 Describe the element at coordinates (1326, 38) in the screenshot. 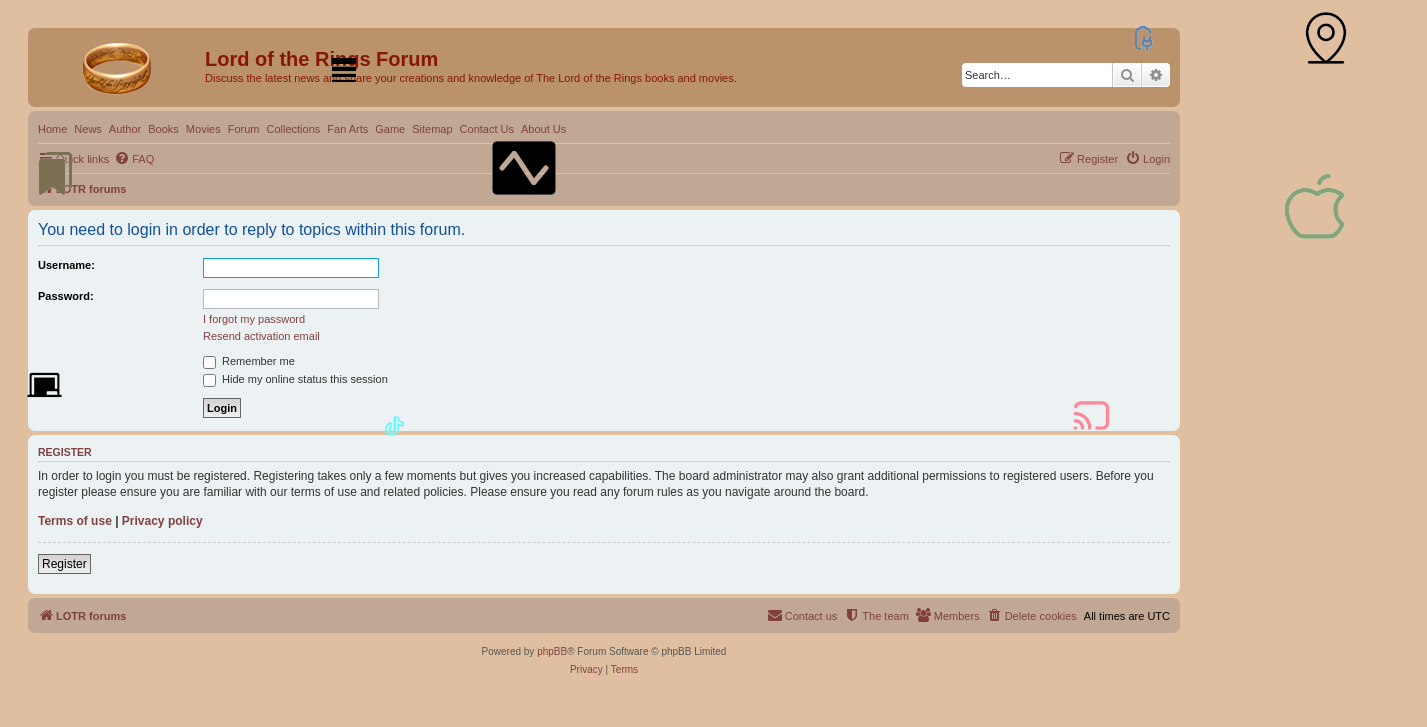

I see `view location on map` at that location.